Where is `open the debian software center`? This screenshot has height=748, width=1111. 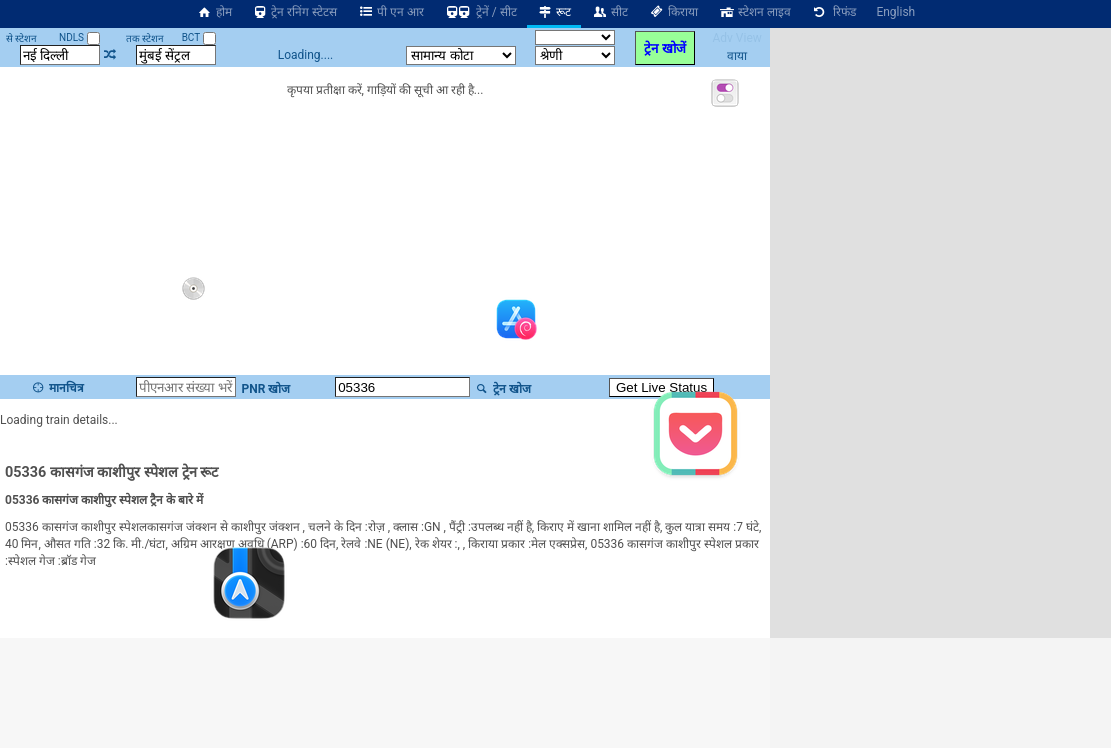
open the debian software center is located at coordinates (516, 319).